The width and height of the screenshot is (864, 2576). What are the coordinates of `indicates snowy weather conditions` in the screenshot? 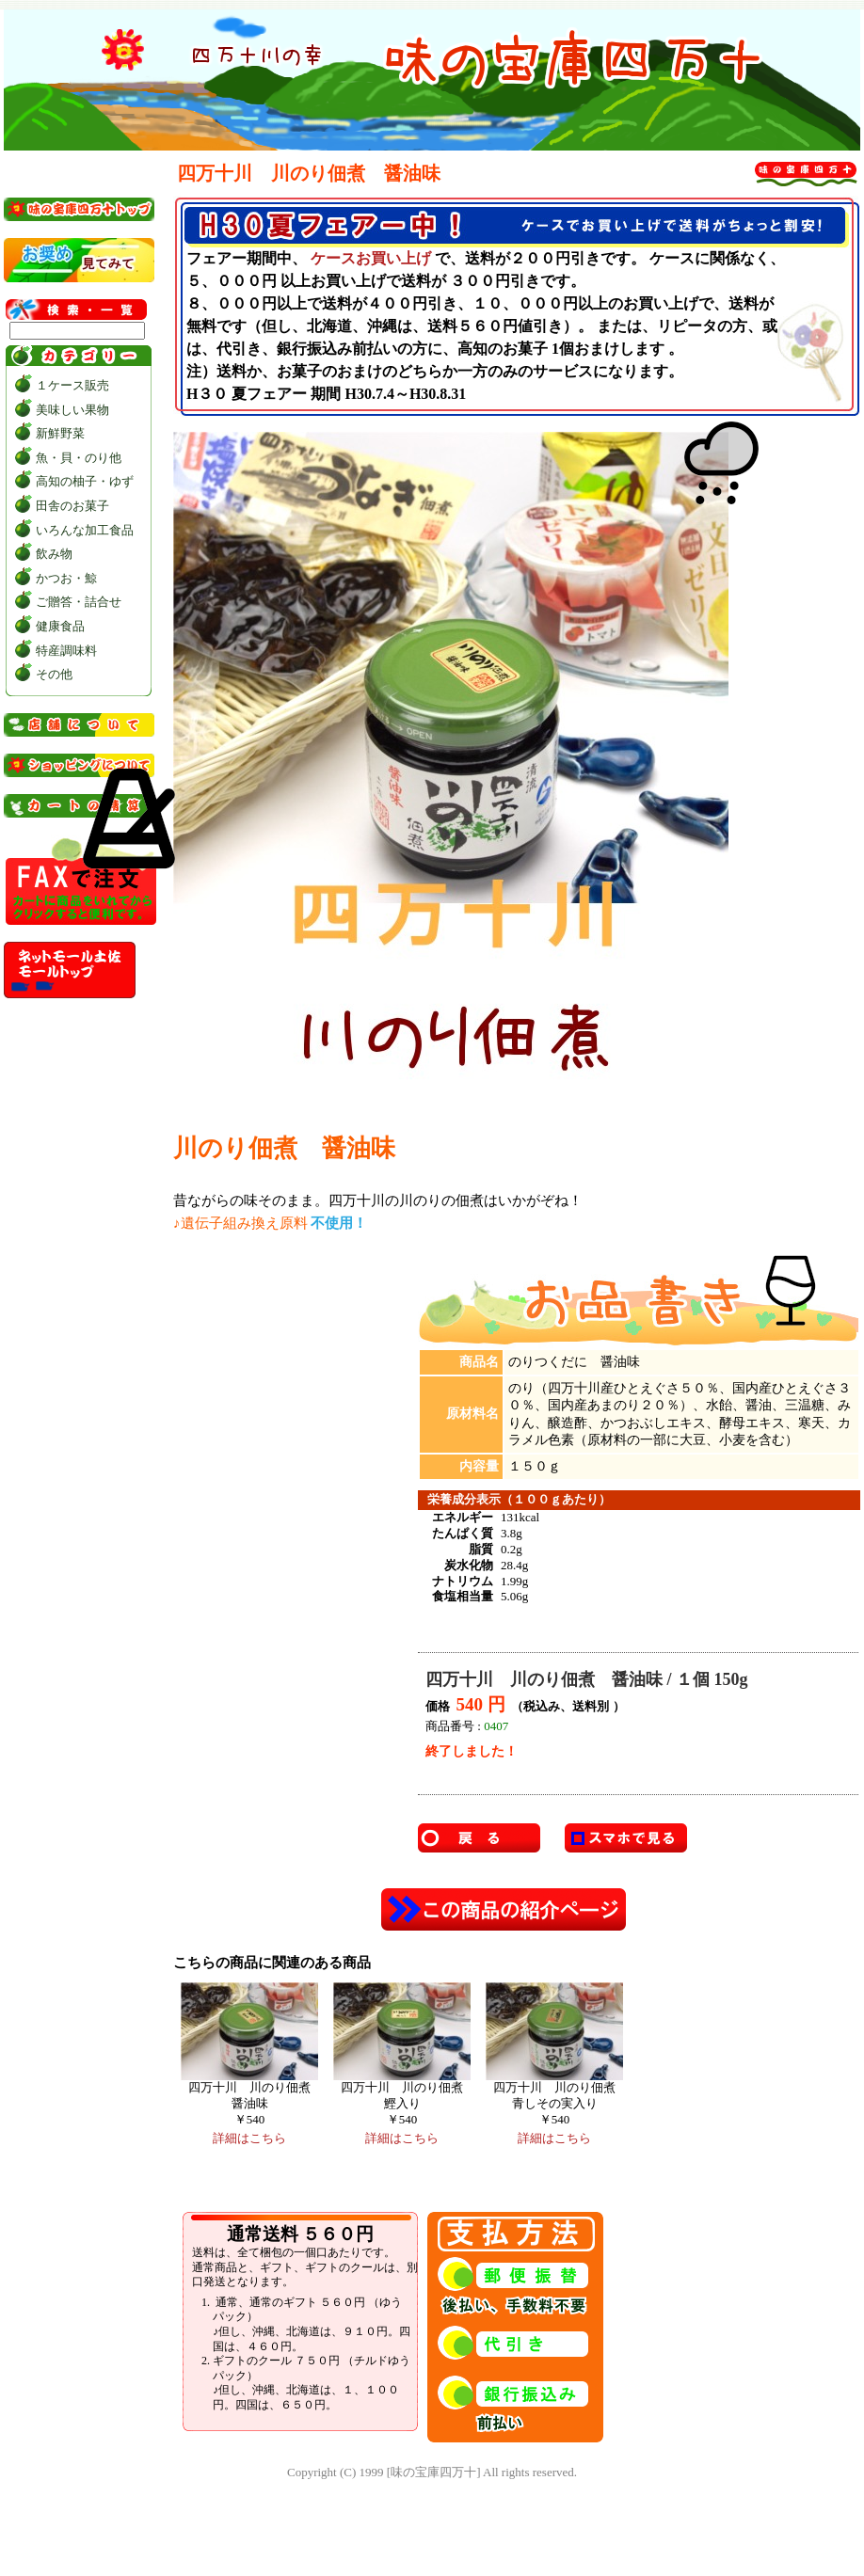 It's located at (721, 461).